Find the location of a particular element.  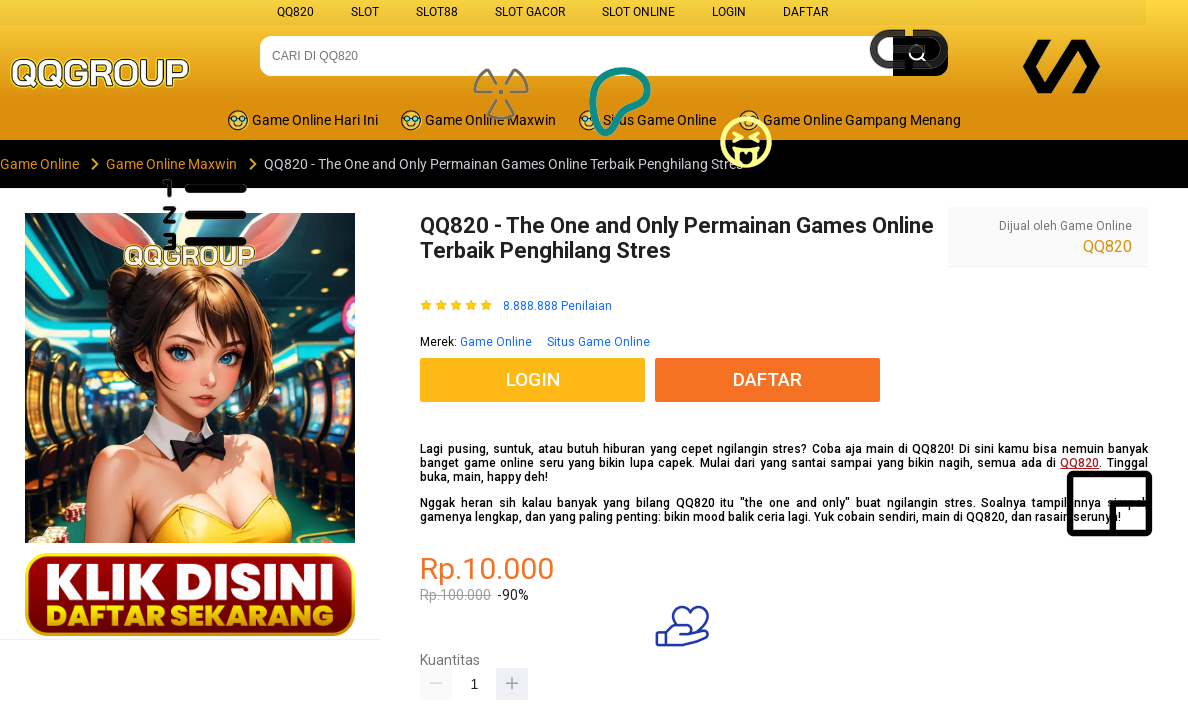

copy or share a link is located at coordinates (909, 49).